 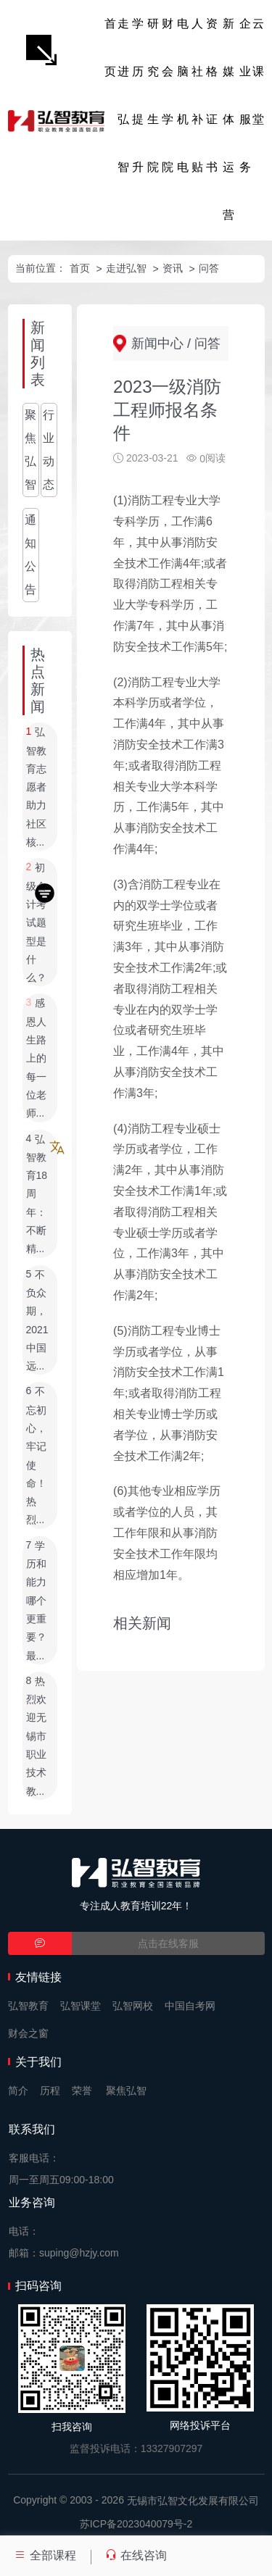 I want to click on expand content to full screen, so click(x=41, y=50).